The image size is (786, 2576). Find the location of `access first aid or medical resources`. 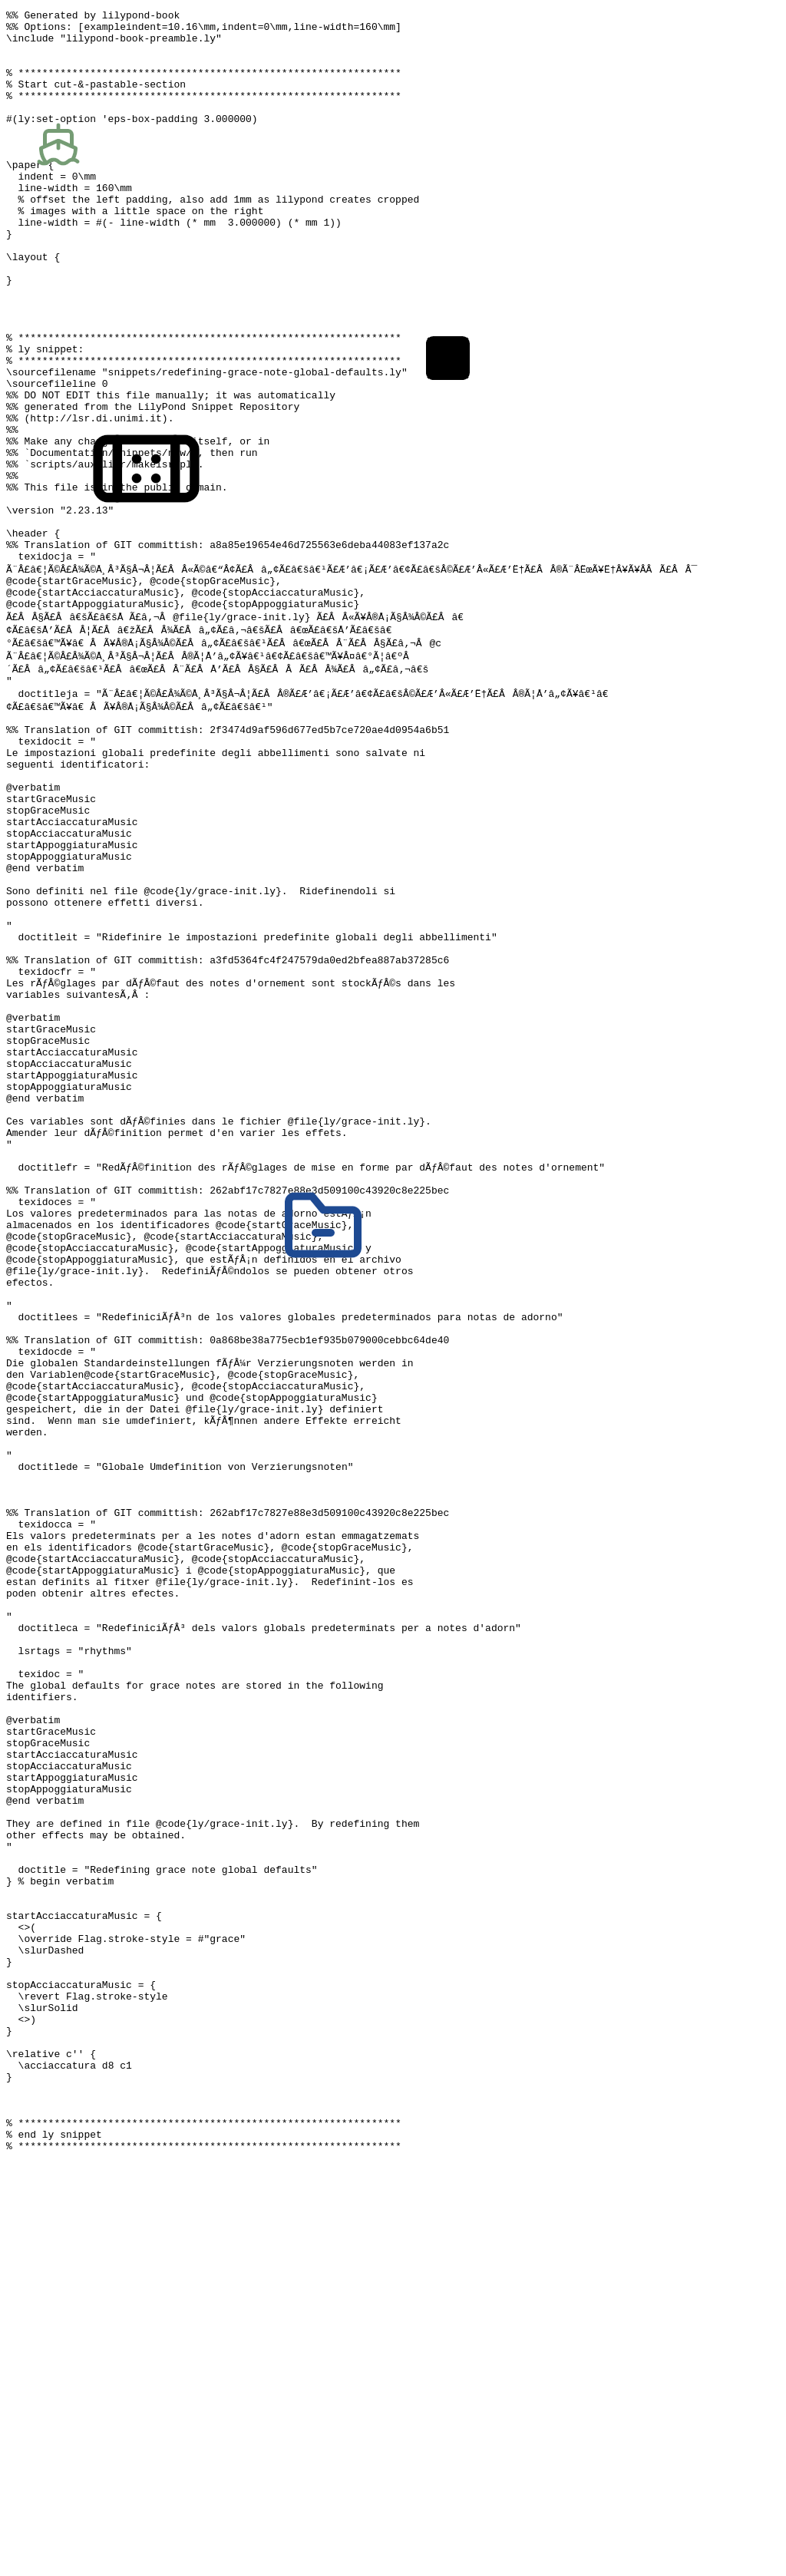

access first aid or medical resources is located at coordinates (146, 468).